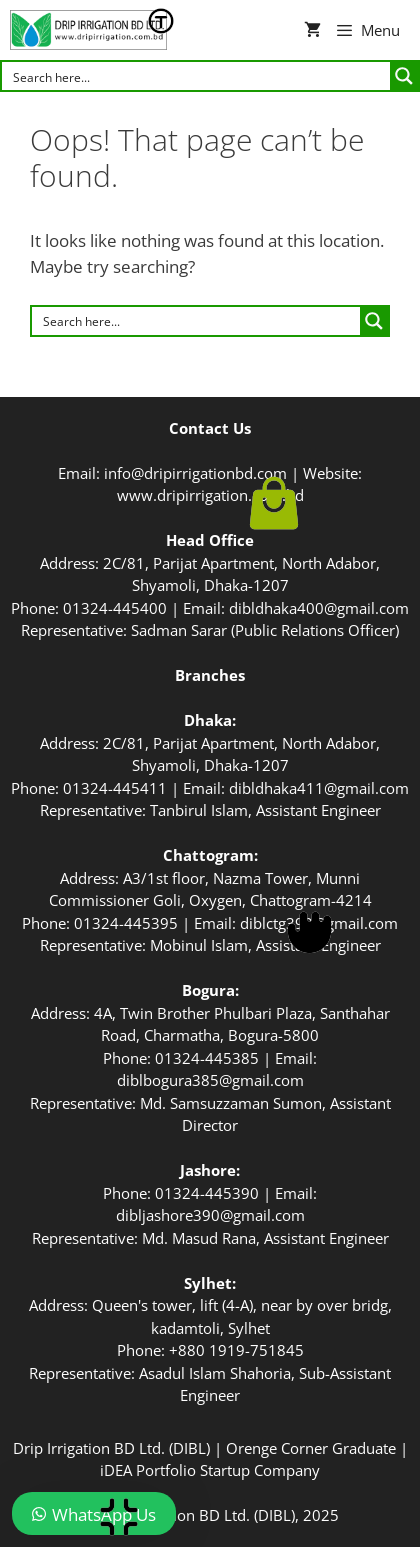  Describe the element at coordinates (274, 503) in the screenshot. I see `view your shopping cart` at that location.